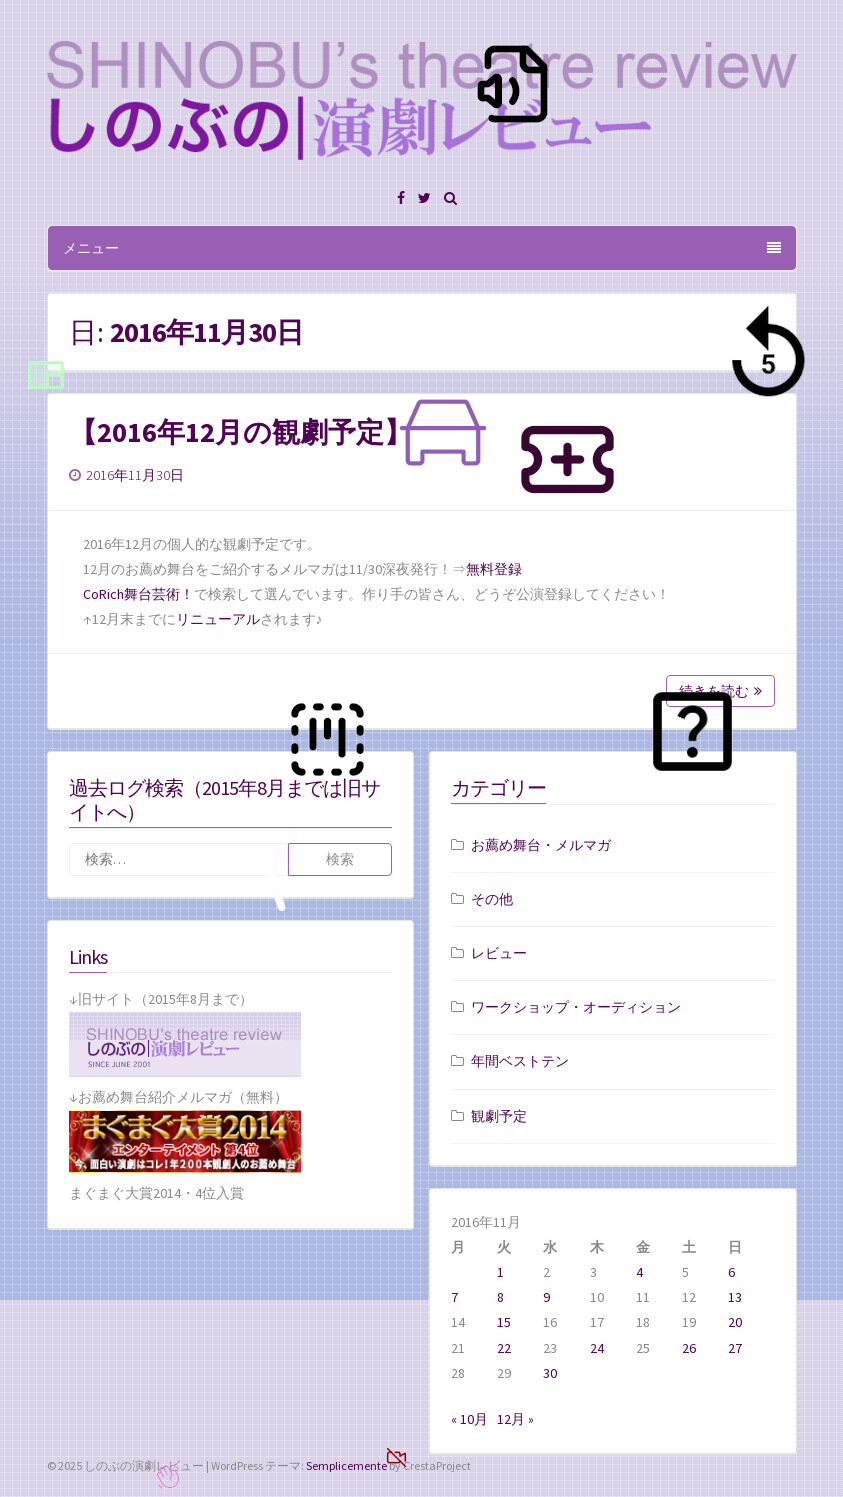  I want to click on open audio file, so click(516, 84).